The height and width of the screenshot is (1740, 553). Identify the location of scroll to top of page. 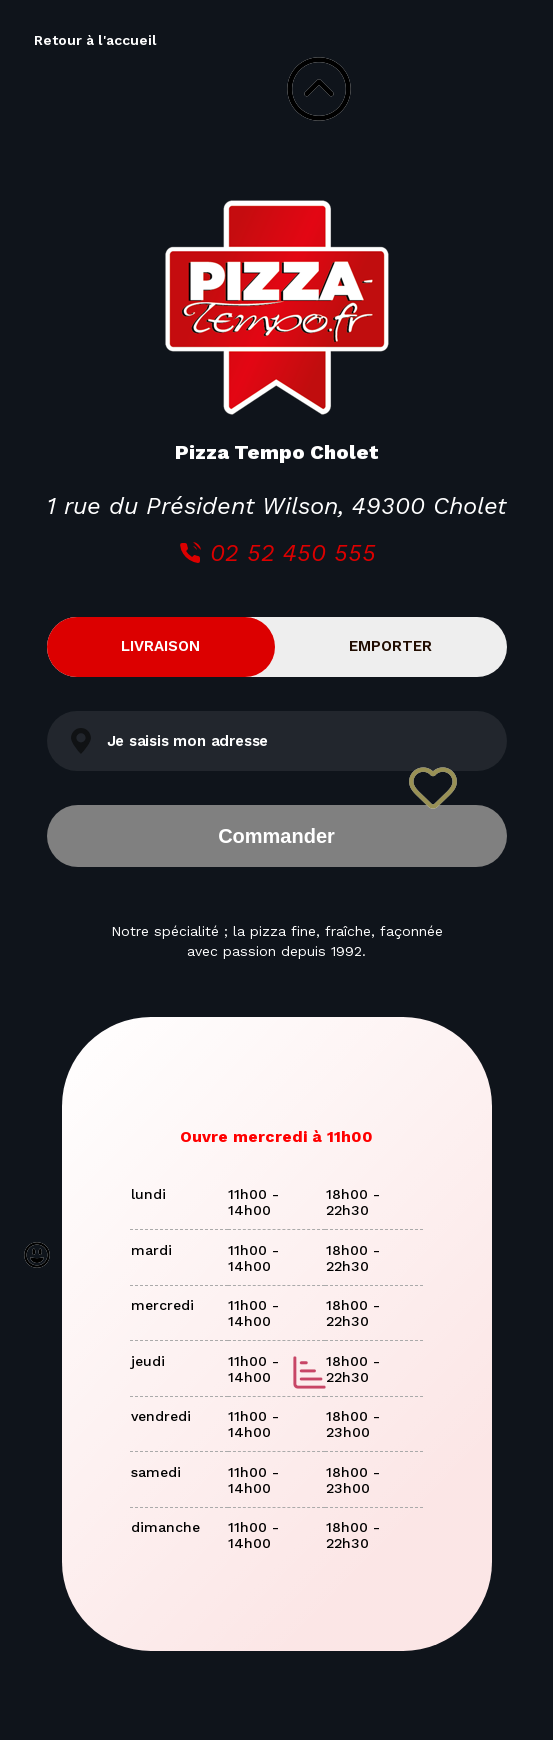
(319, 89).